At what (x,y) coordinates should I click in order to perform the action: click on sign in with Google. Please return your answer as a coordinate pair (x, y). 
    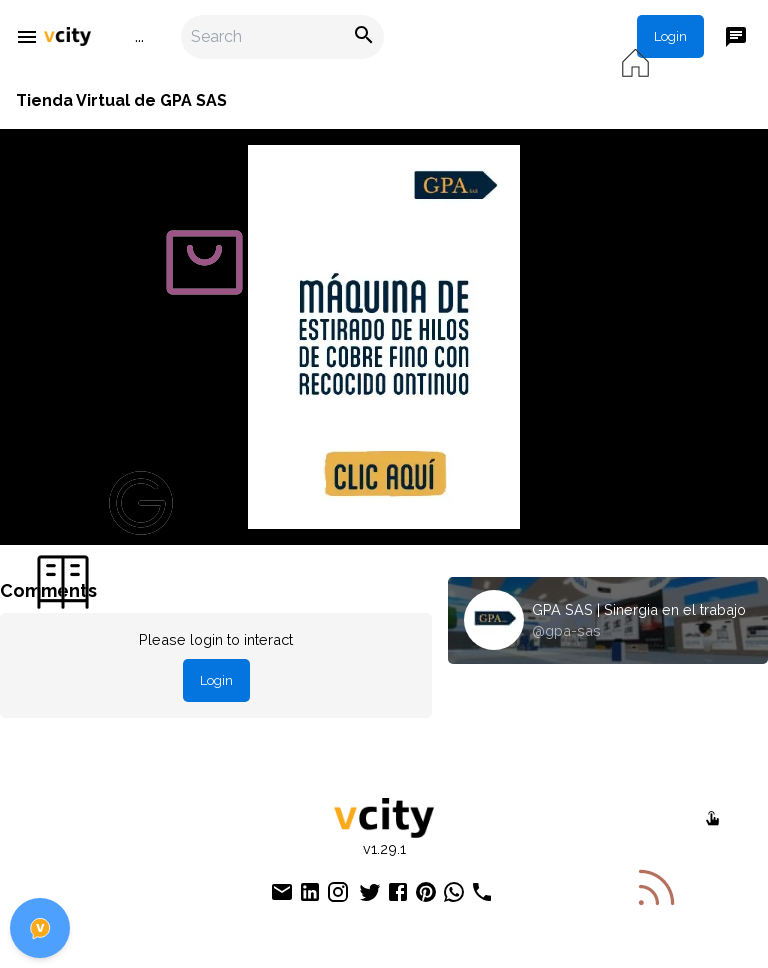
    Looking at the image, I should click on (141, 503).